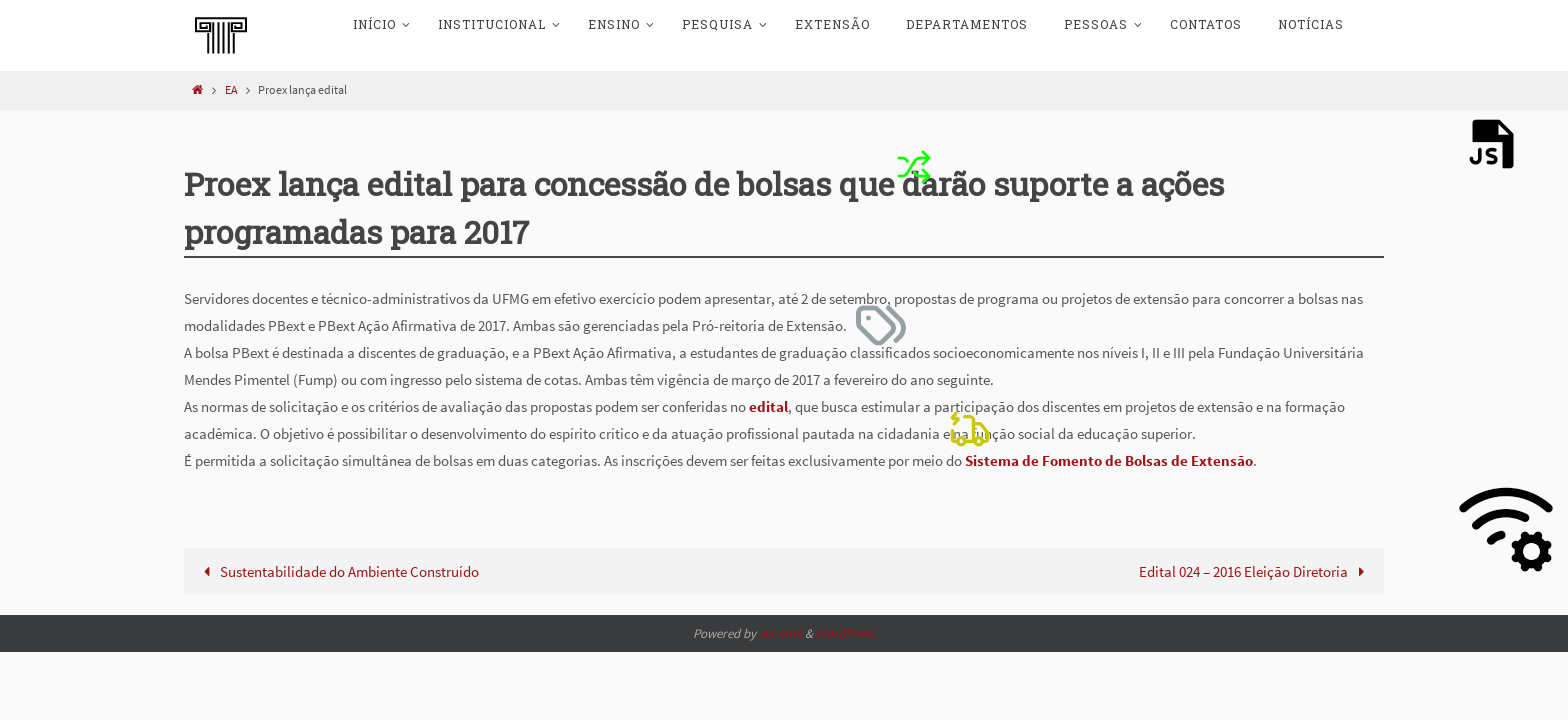 The width and height of the screenshot is (1568, 720). What do you see at coordinates (1493, 144) in the screenshot?
I see `javascript file type indicator` at bounding box center [1493, 144].